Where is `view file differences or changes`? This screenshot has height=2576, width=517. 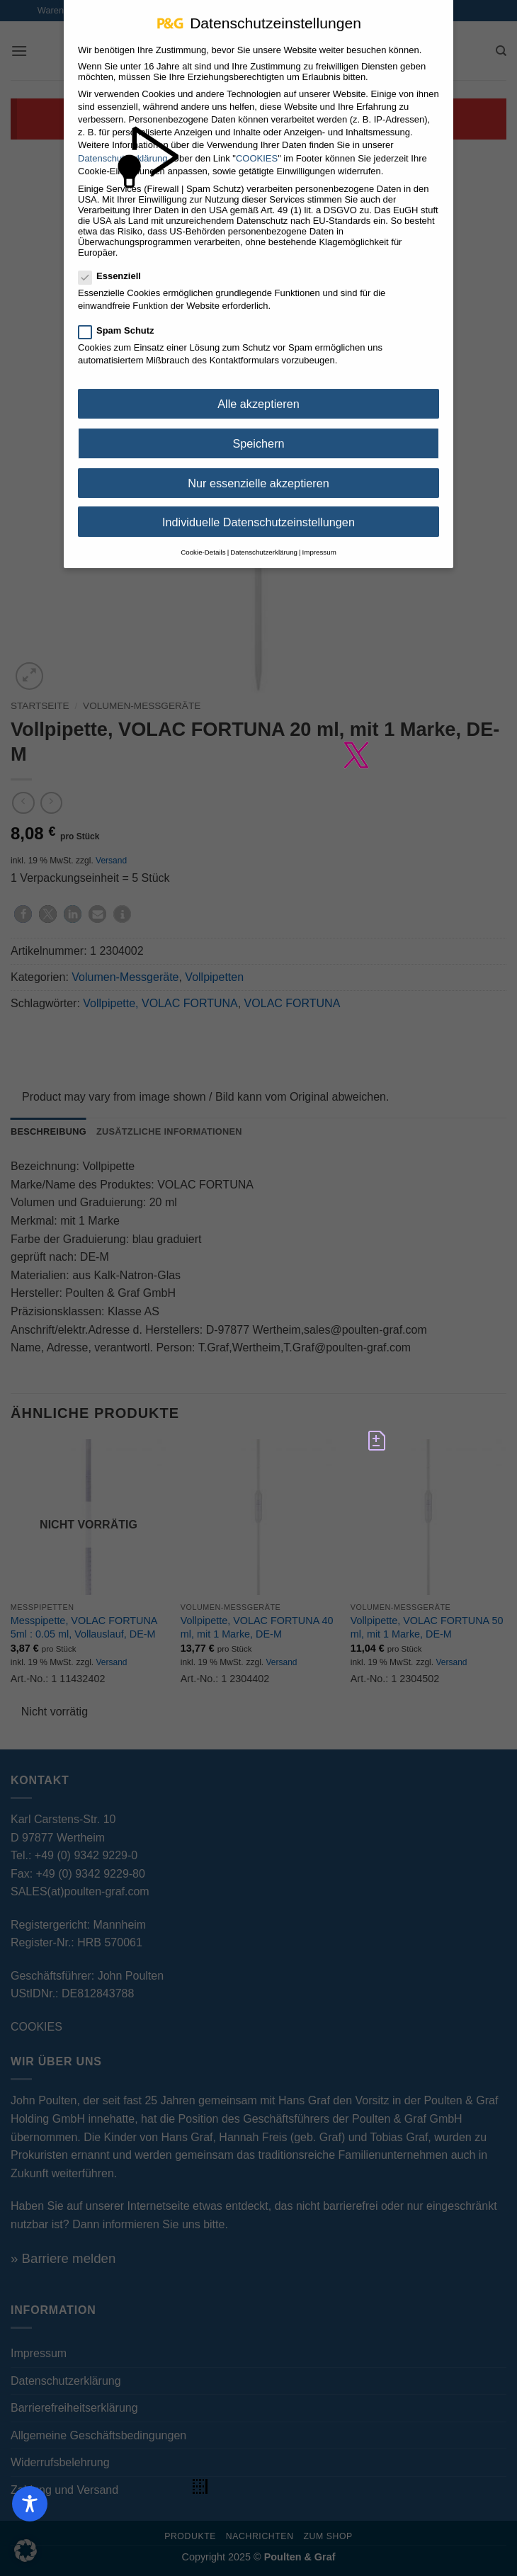 view file differences or changes is located at coordinates (377, 1441).